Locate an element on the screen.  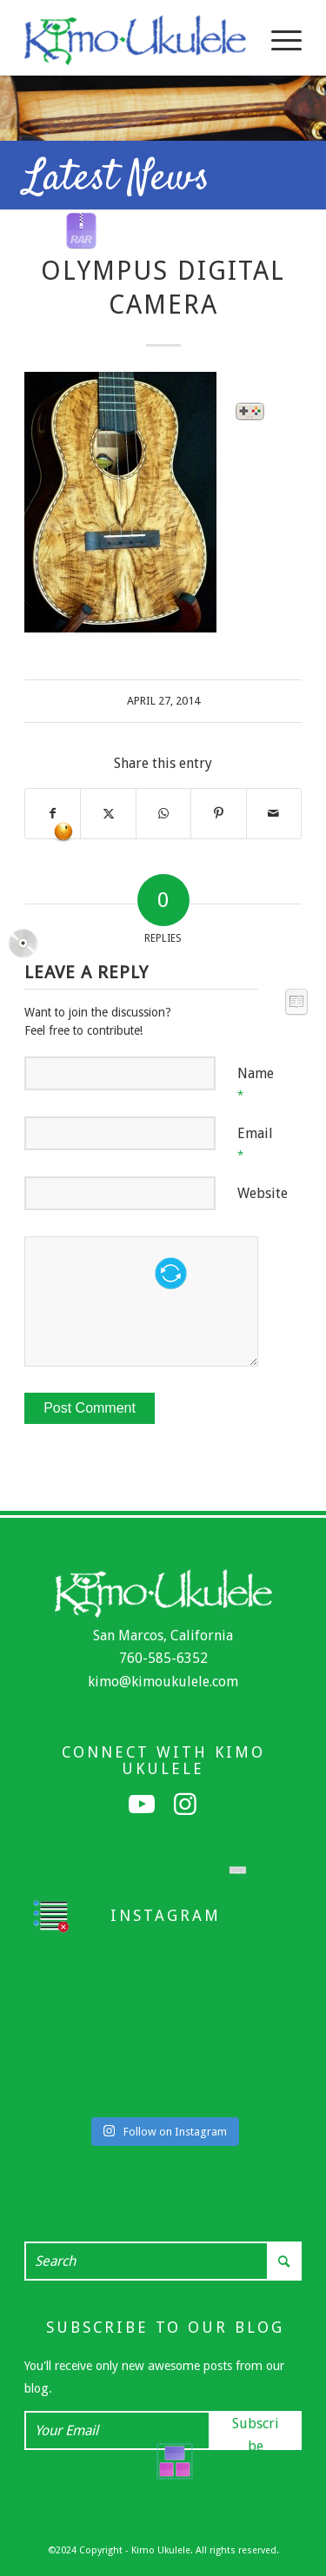
indicates a DVD-RAM disc or optical media device is located at coordinates (23, 943).